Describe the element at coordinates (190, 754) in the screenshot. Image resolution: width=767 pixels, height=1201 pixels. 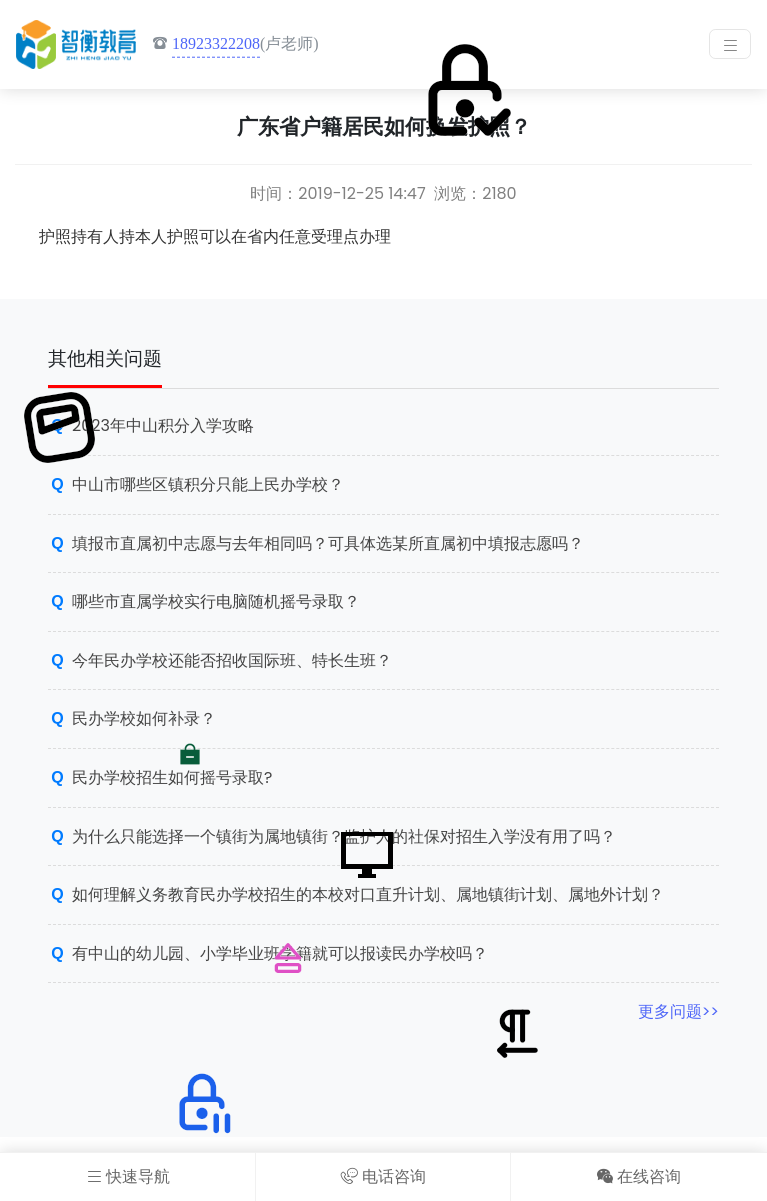
I see `remove item from shopping bag` at that location.